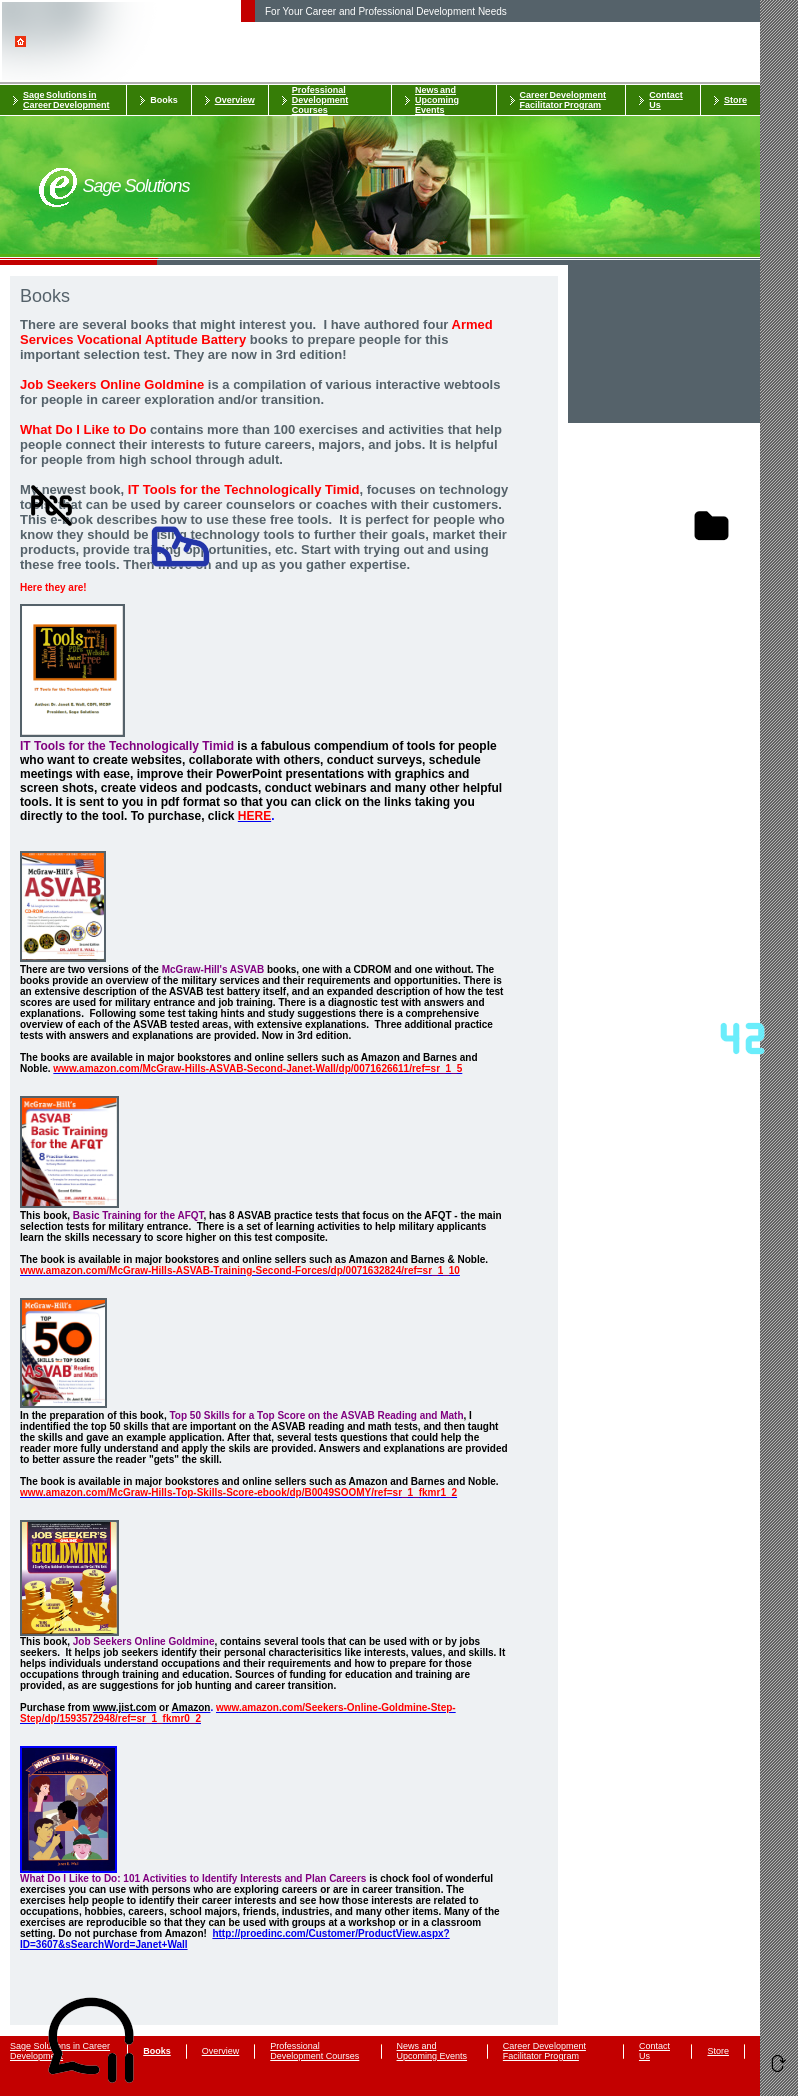 This screenshot has height=2096, width=798. What do you see at coordinates (180, 546) in the screenshot?
I see `browse footwear or shoe products` at bounding box center [180, 546].